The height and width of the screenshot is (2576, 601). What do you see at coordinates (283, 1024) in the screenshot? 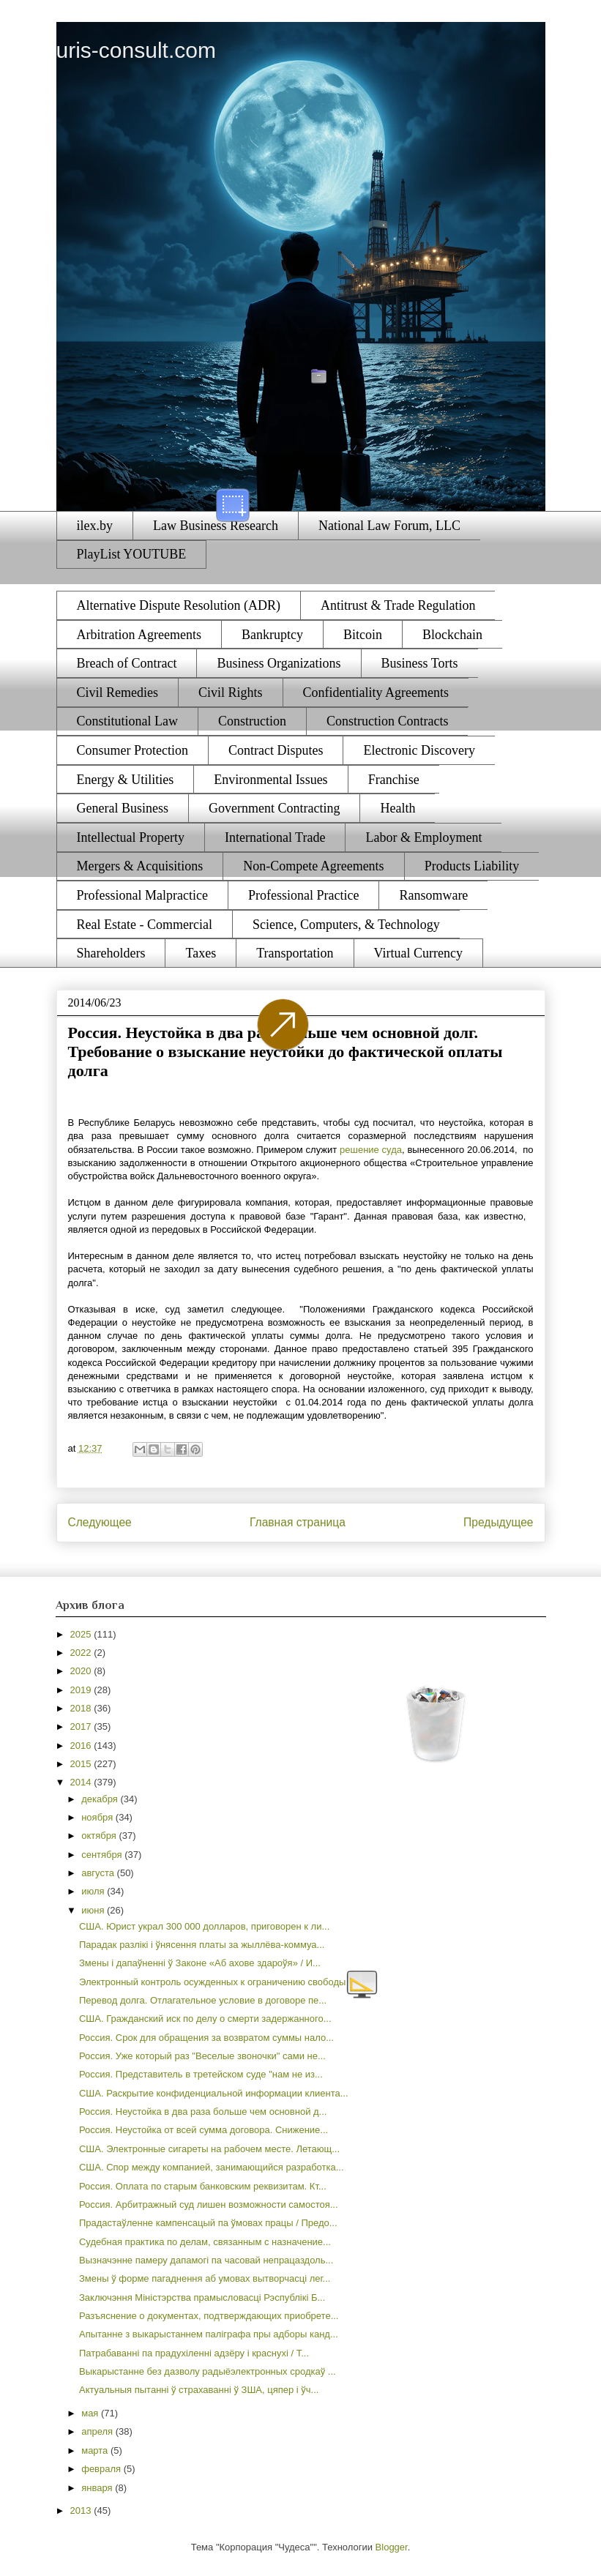
I see `indicates a symbolic link or shortcut to another file` at bounding box center [283, 1024].